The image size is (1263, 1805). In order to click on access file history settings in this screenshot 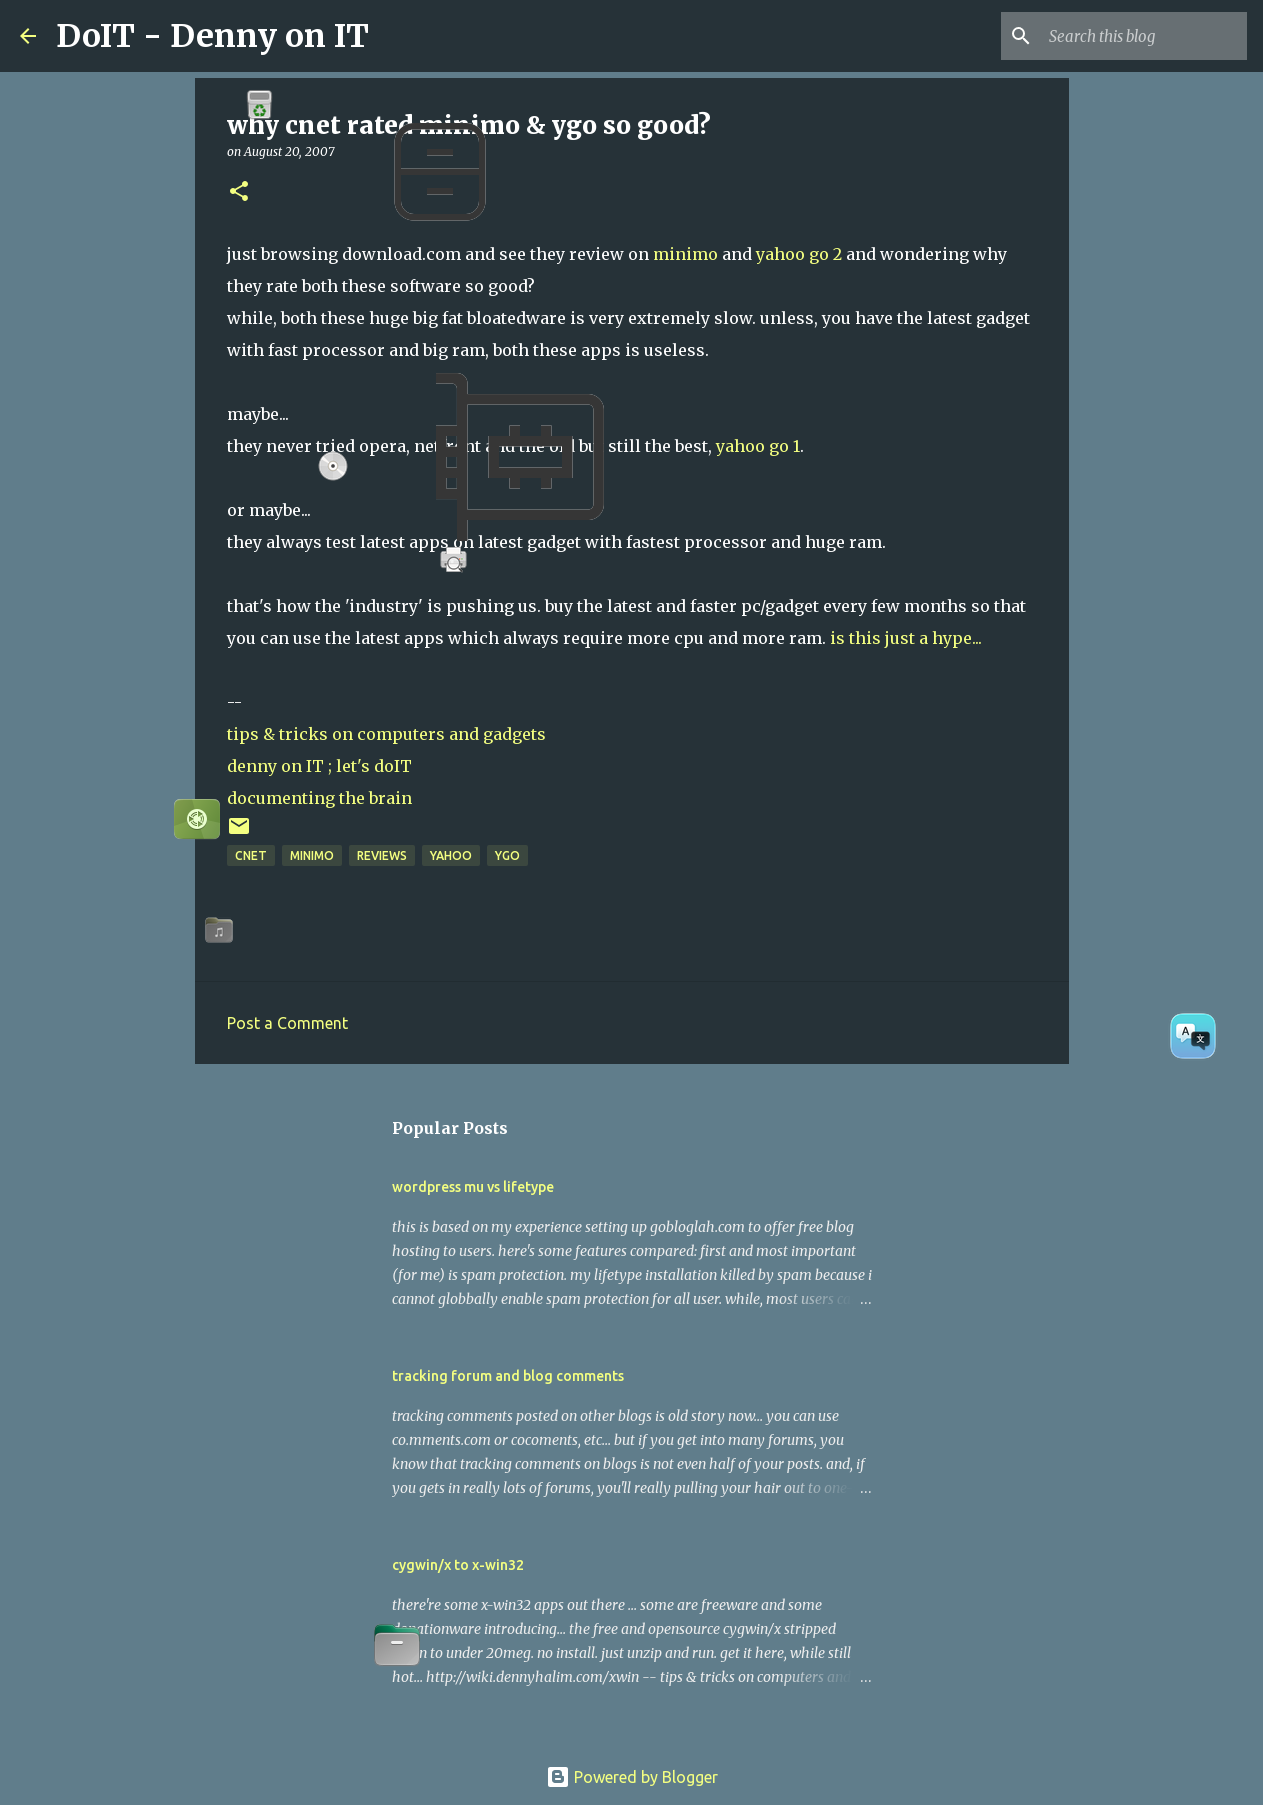, I will do `click(440, 175)`.